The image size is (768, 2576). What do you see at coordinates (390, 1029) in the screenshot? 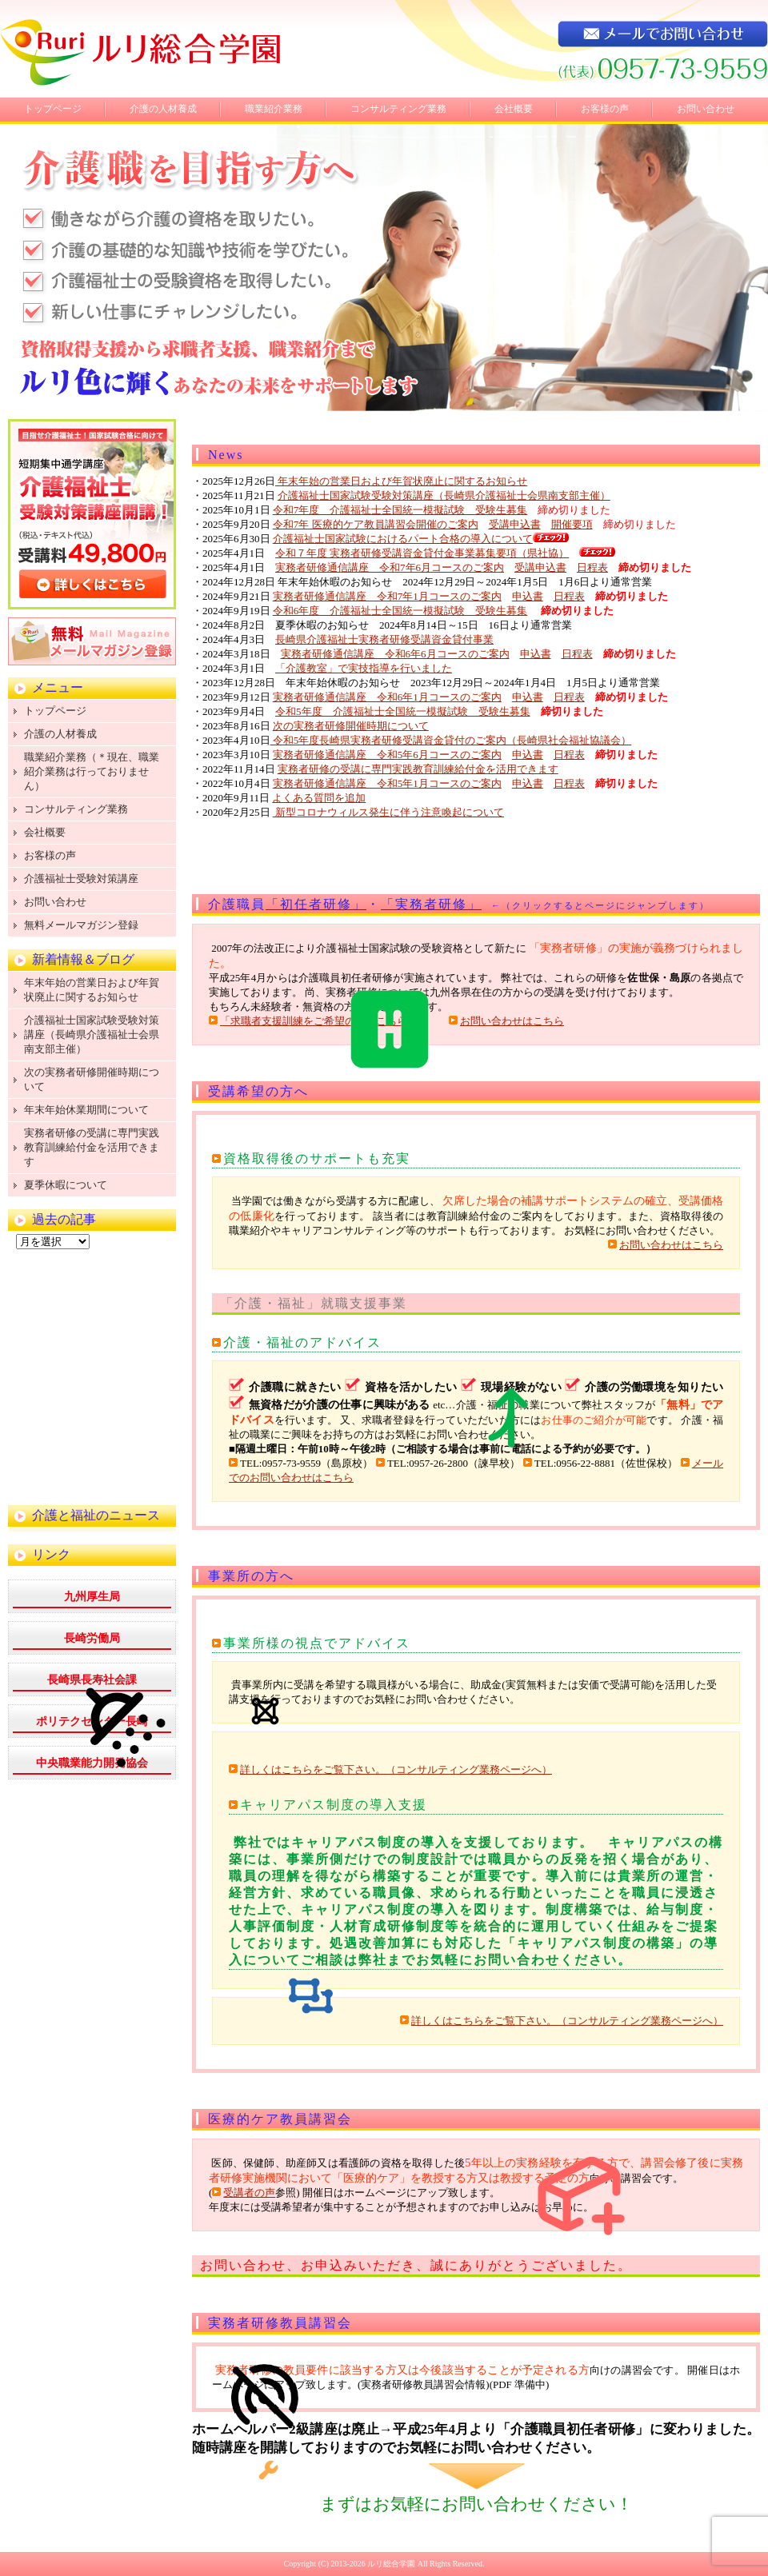
I see `hospital or healthcare location marker` at bounding box center [390, 1029].